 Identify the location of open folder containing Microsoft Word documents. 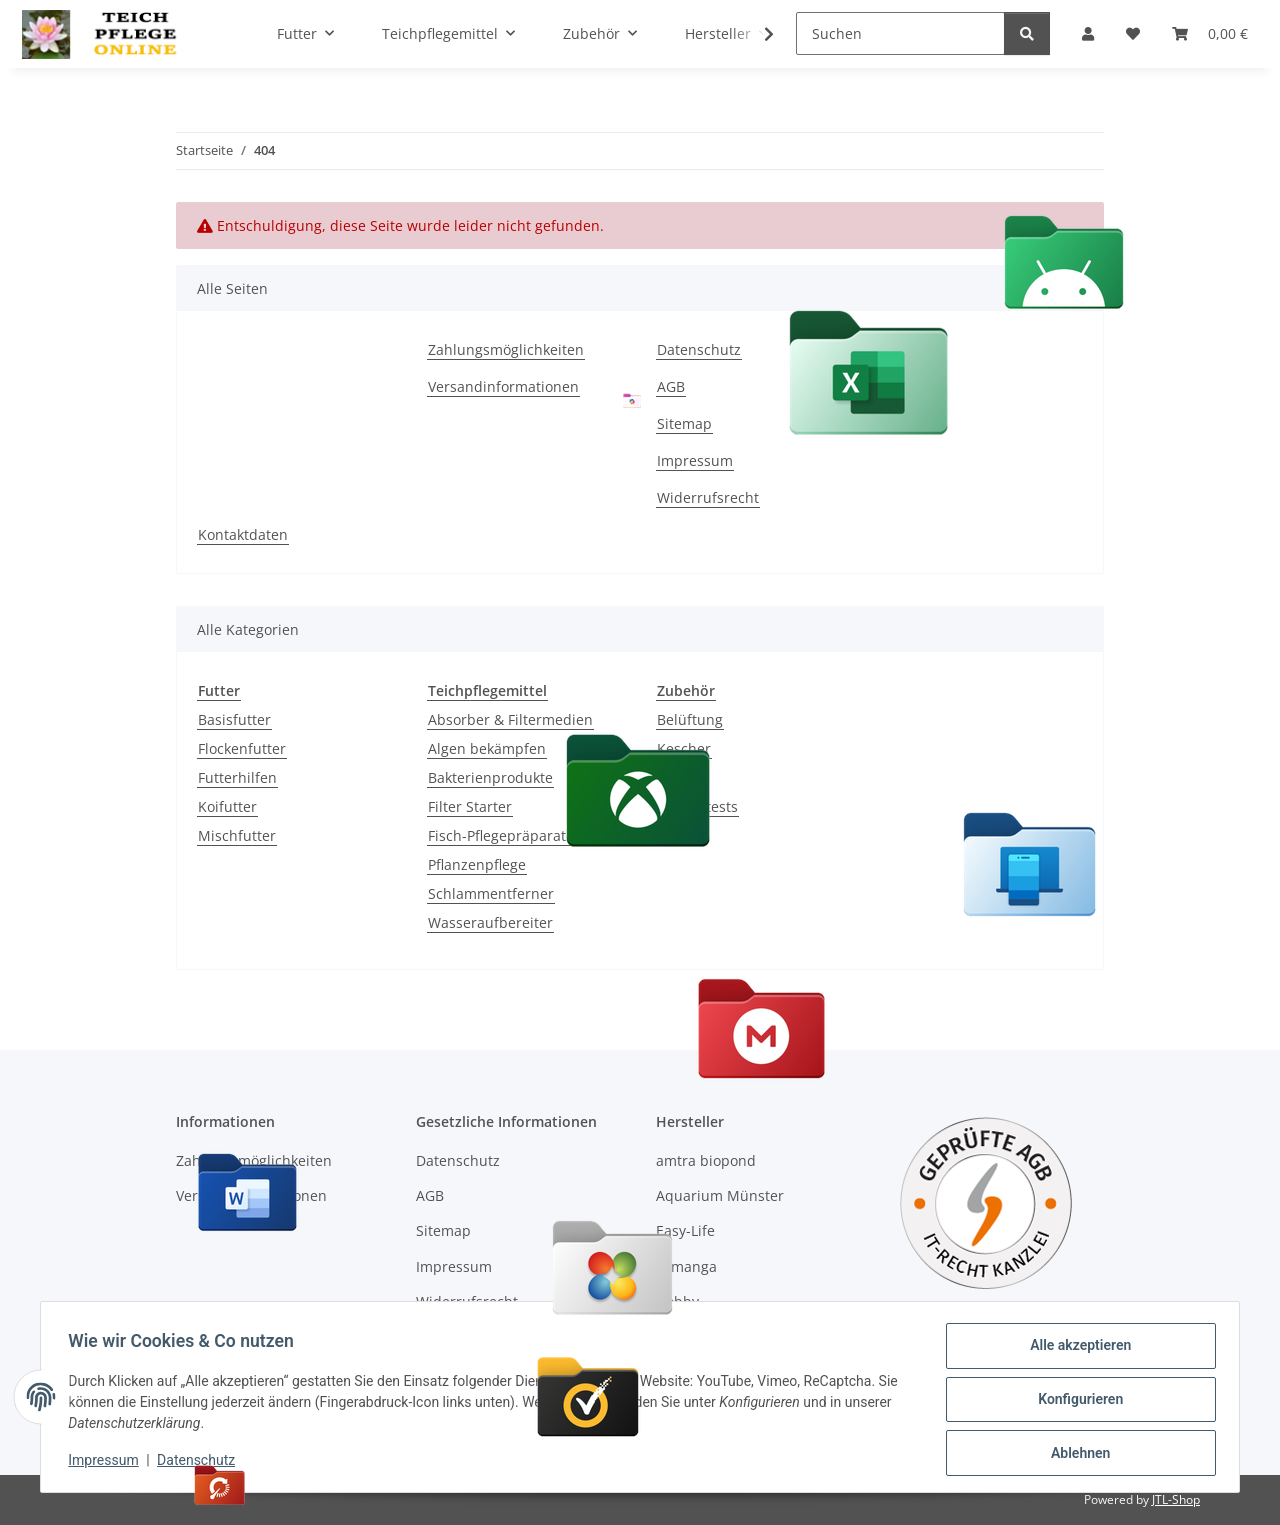
(247, 1195).